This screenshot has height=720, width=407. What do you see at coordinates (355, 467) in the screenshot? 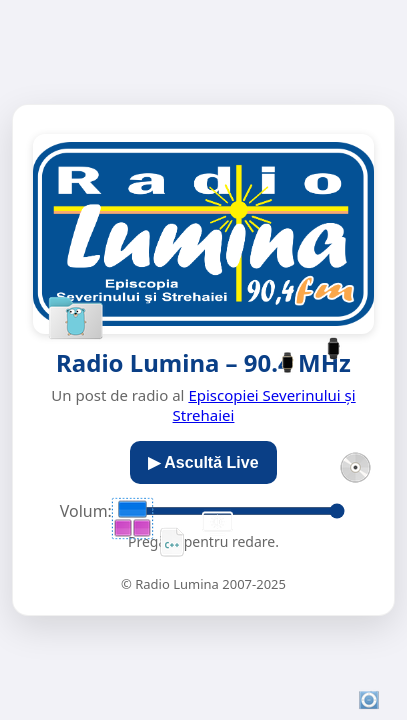
I see `indicates a DVD-R disc drive or media` at bounding box center [355, 467].